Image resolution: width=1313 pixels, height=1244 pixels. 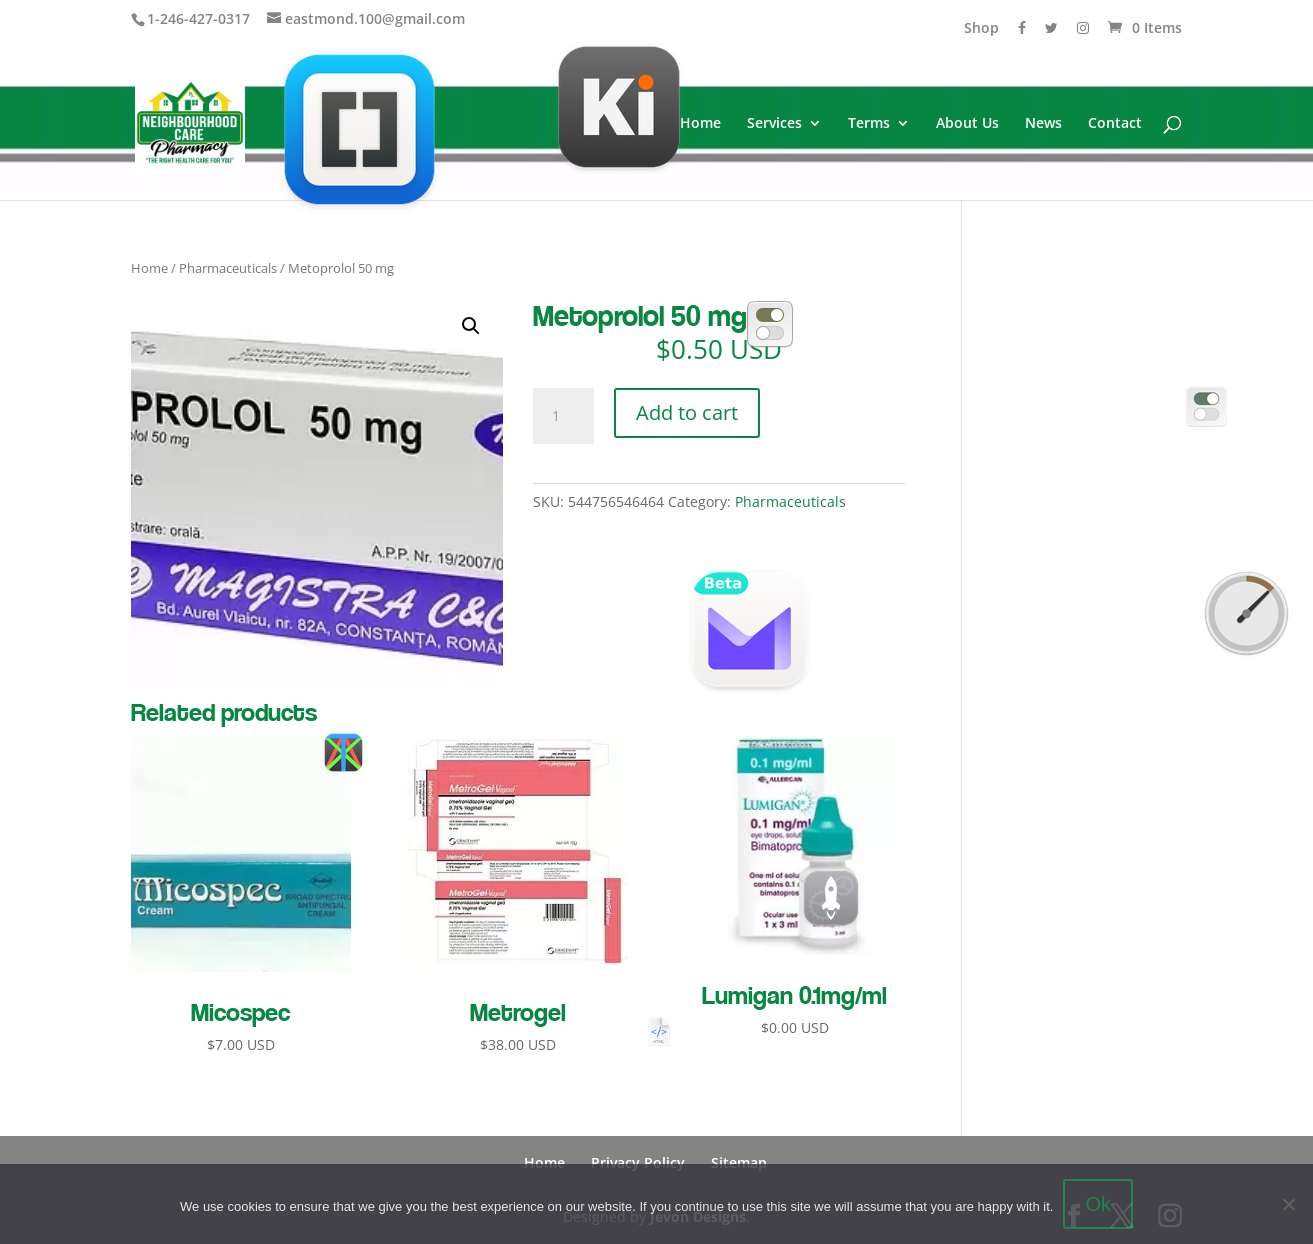 I want to click on an HTML document or webpage file, so click(x=659, y=1032).